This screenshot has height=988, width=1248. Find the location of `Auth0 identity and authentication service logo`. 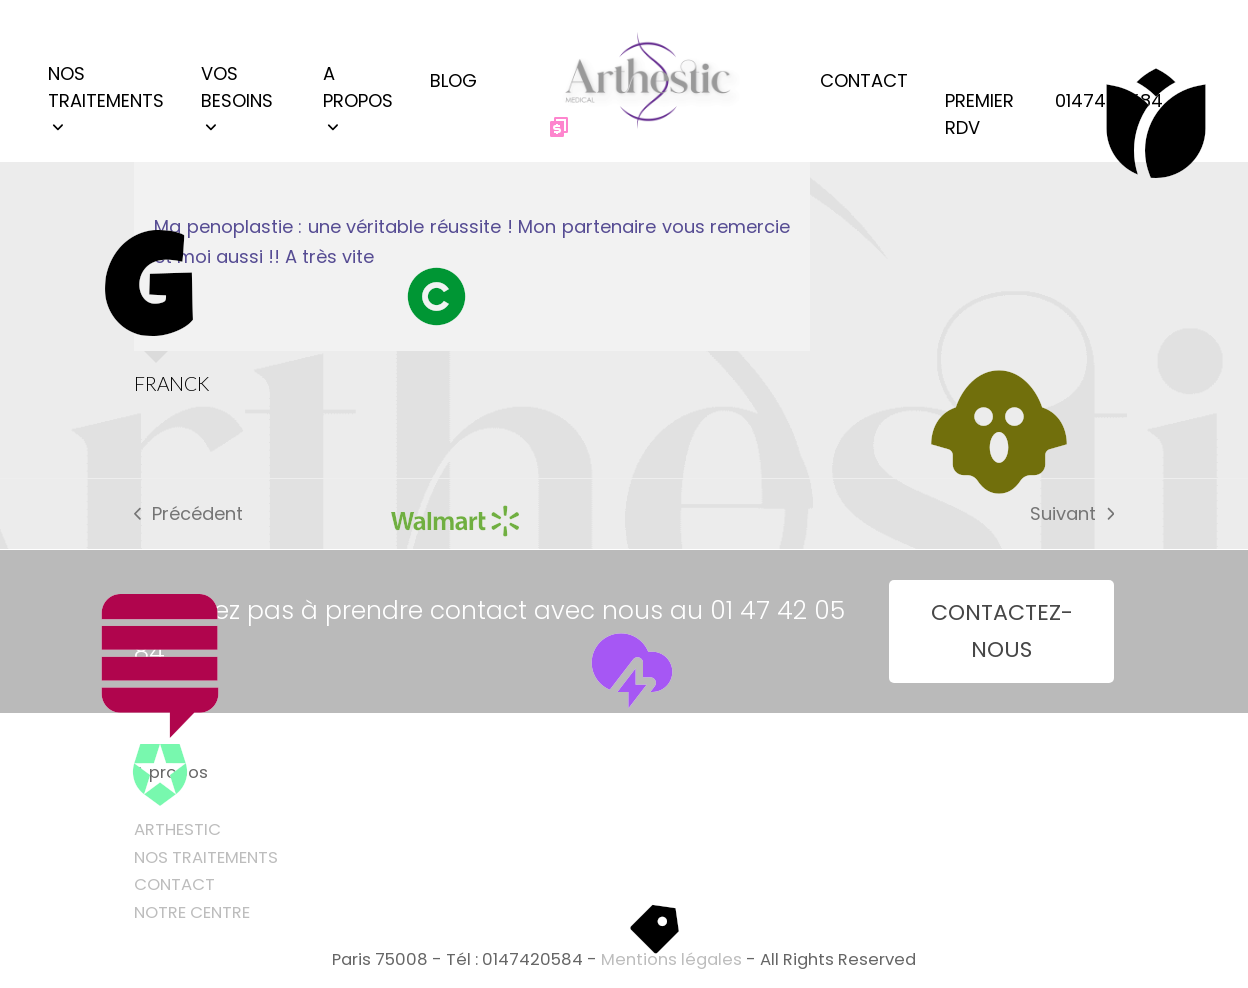

Auth0 identity and authentication service logo is located at coordinates (160, 775).